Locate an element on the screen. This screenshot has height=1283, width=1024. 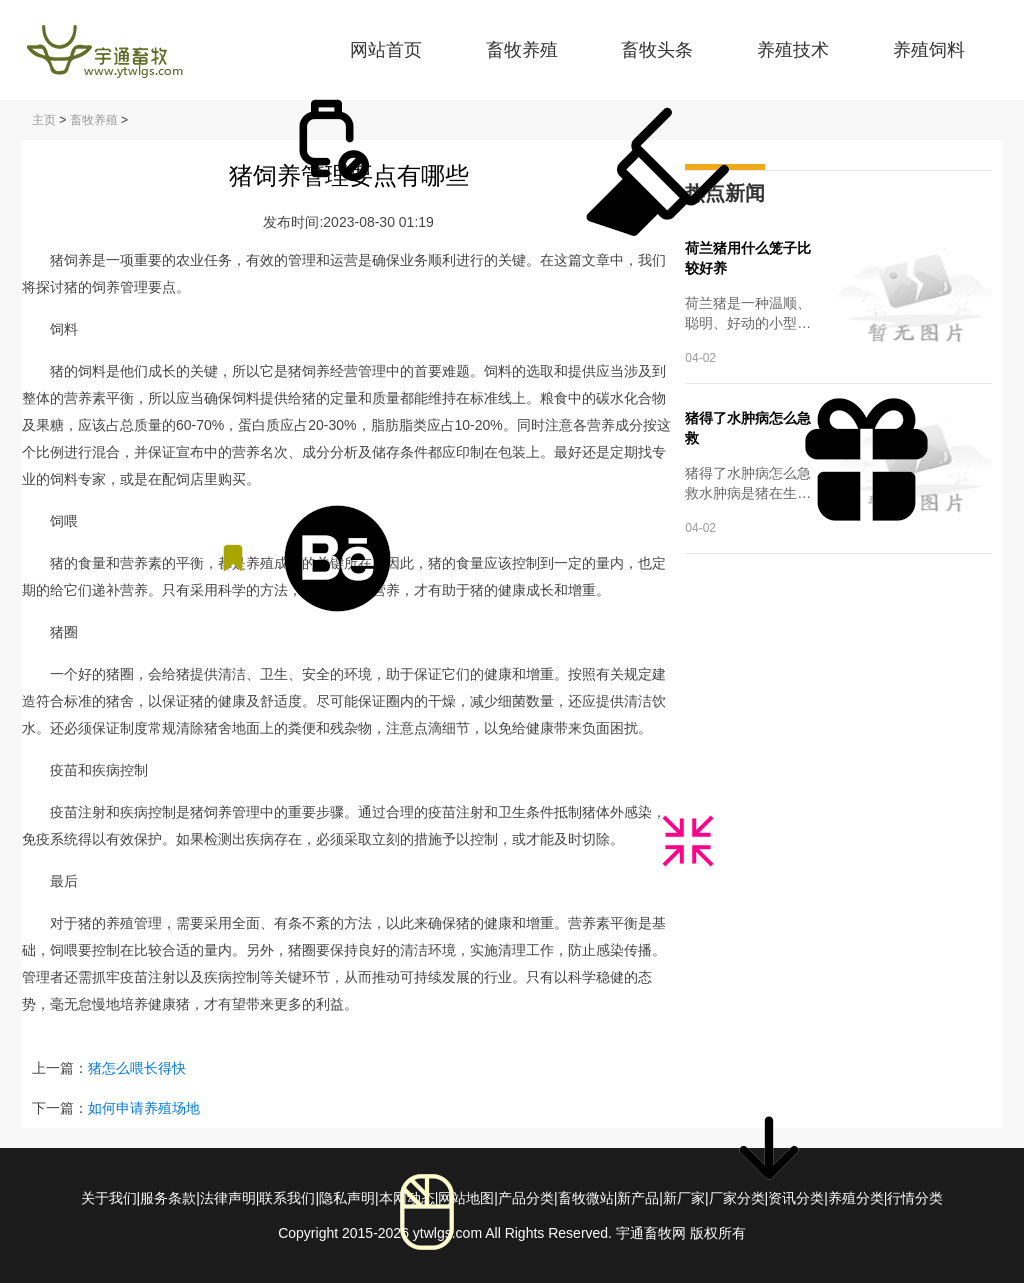
indicates left mouse button click action is located at coordinates (427, 1212).